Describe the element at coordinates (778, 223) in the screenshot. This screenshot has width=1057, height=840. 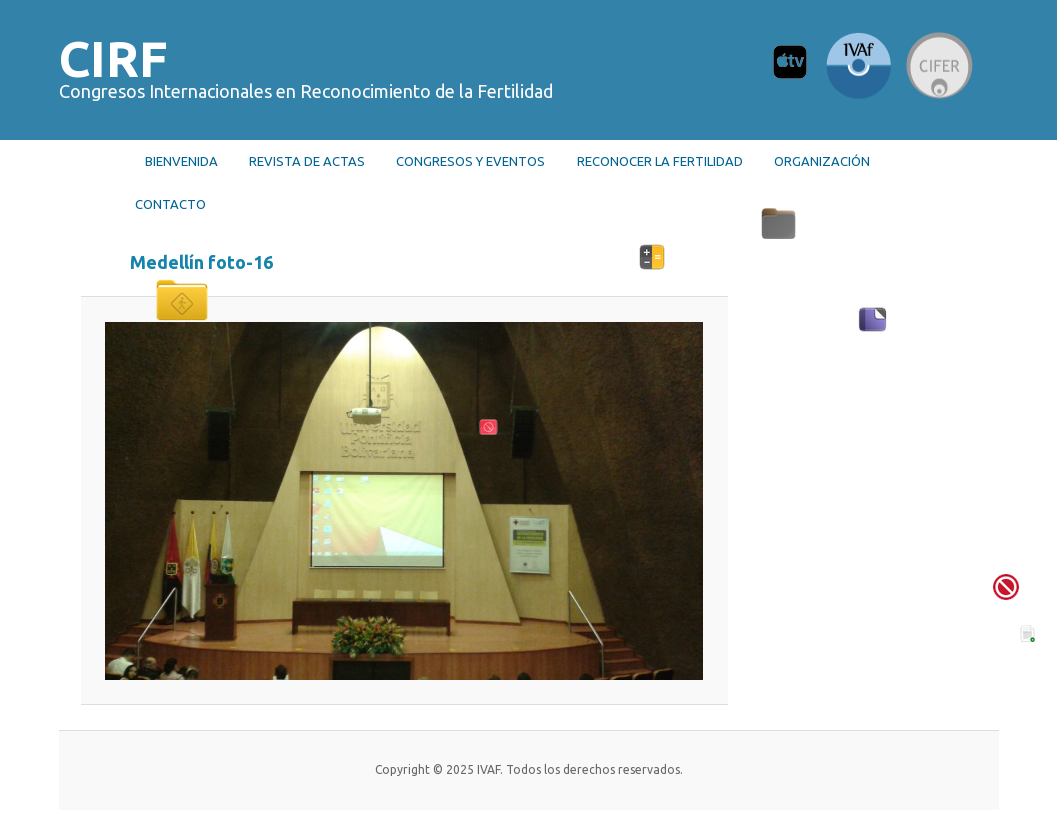
I see `open folder to view files` at that location.